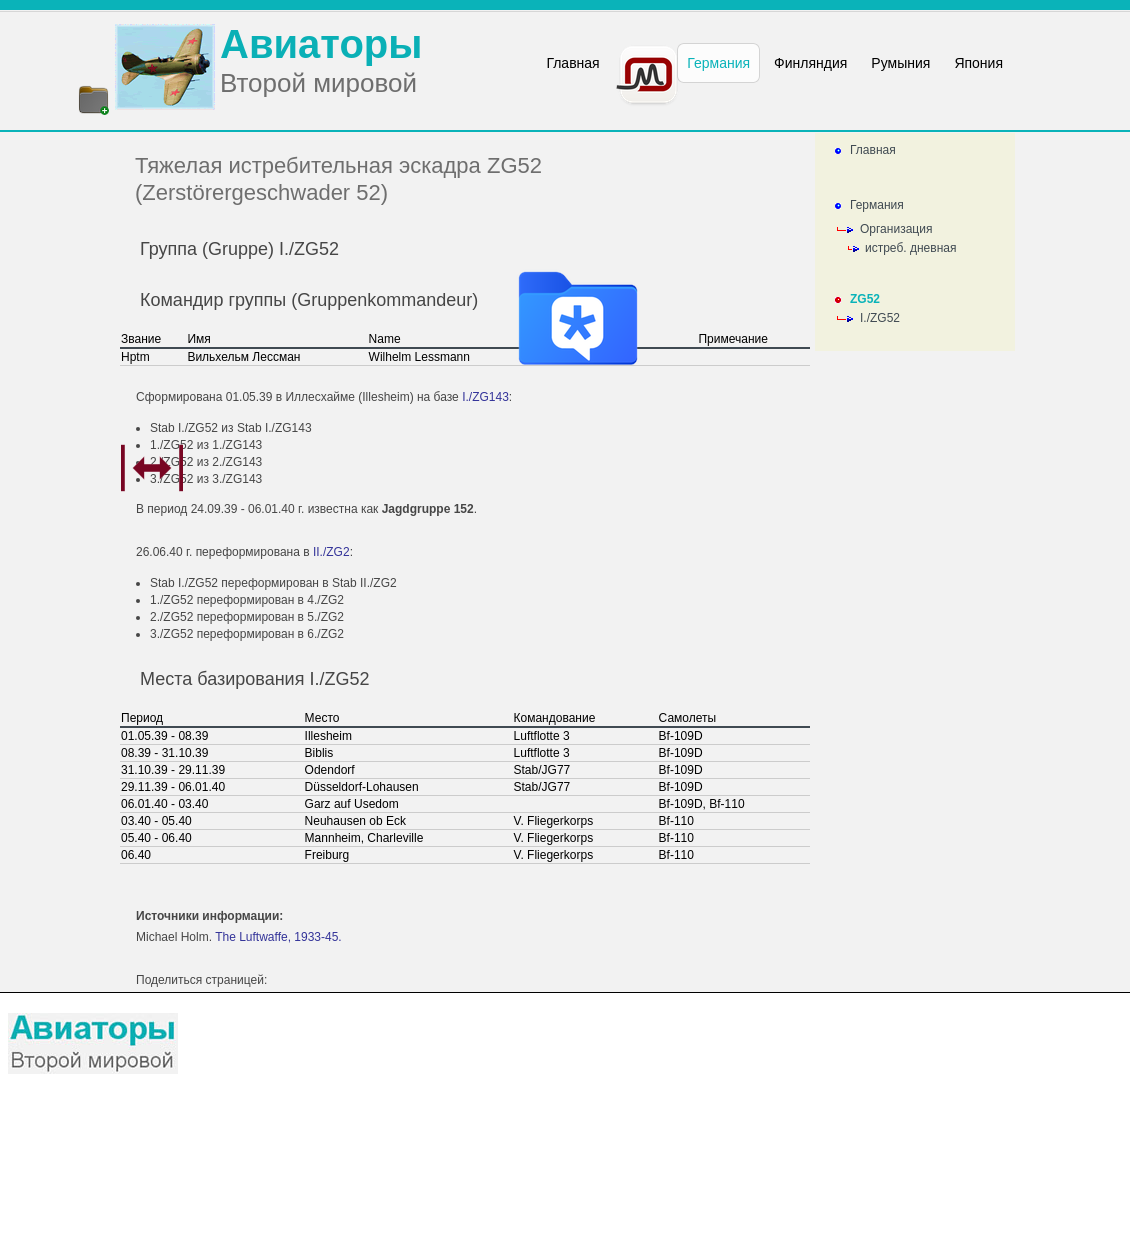 The height and width of the screenshot is (1239, 1130). Describe the element at coordinates (648, 74) in the screenshot. I see `open openchrom chromatography software` at that location.